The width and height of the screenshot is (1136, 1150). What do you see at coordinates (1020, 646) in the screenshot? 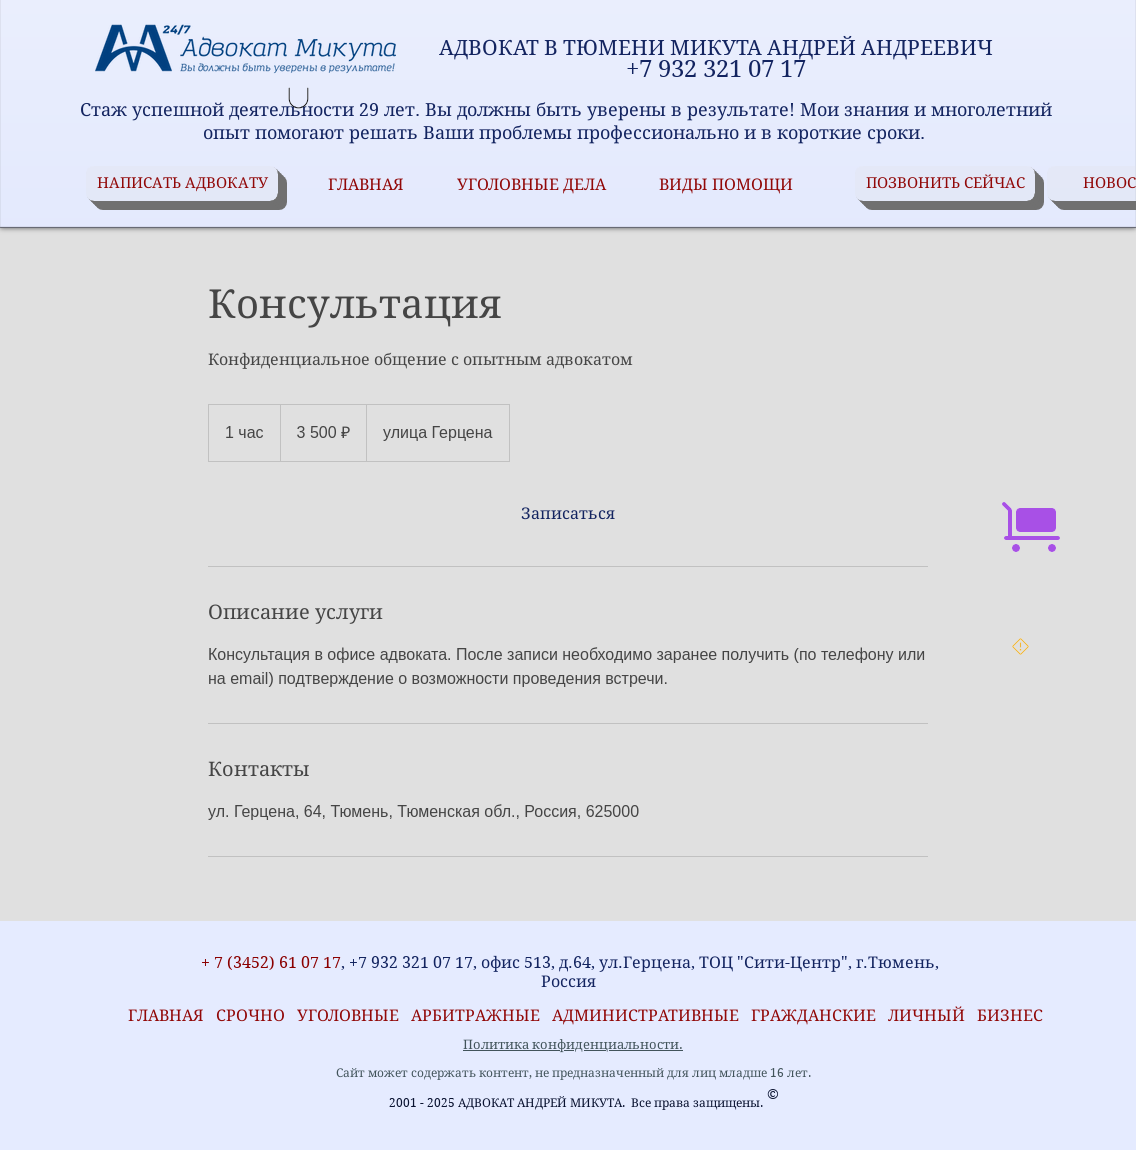
I see `indicates a warning or caution state` at bounding box center [1020, 646].